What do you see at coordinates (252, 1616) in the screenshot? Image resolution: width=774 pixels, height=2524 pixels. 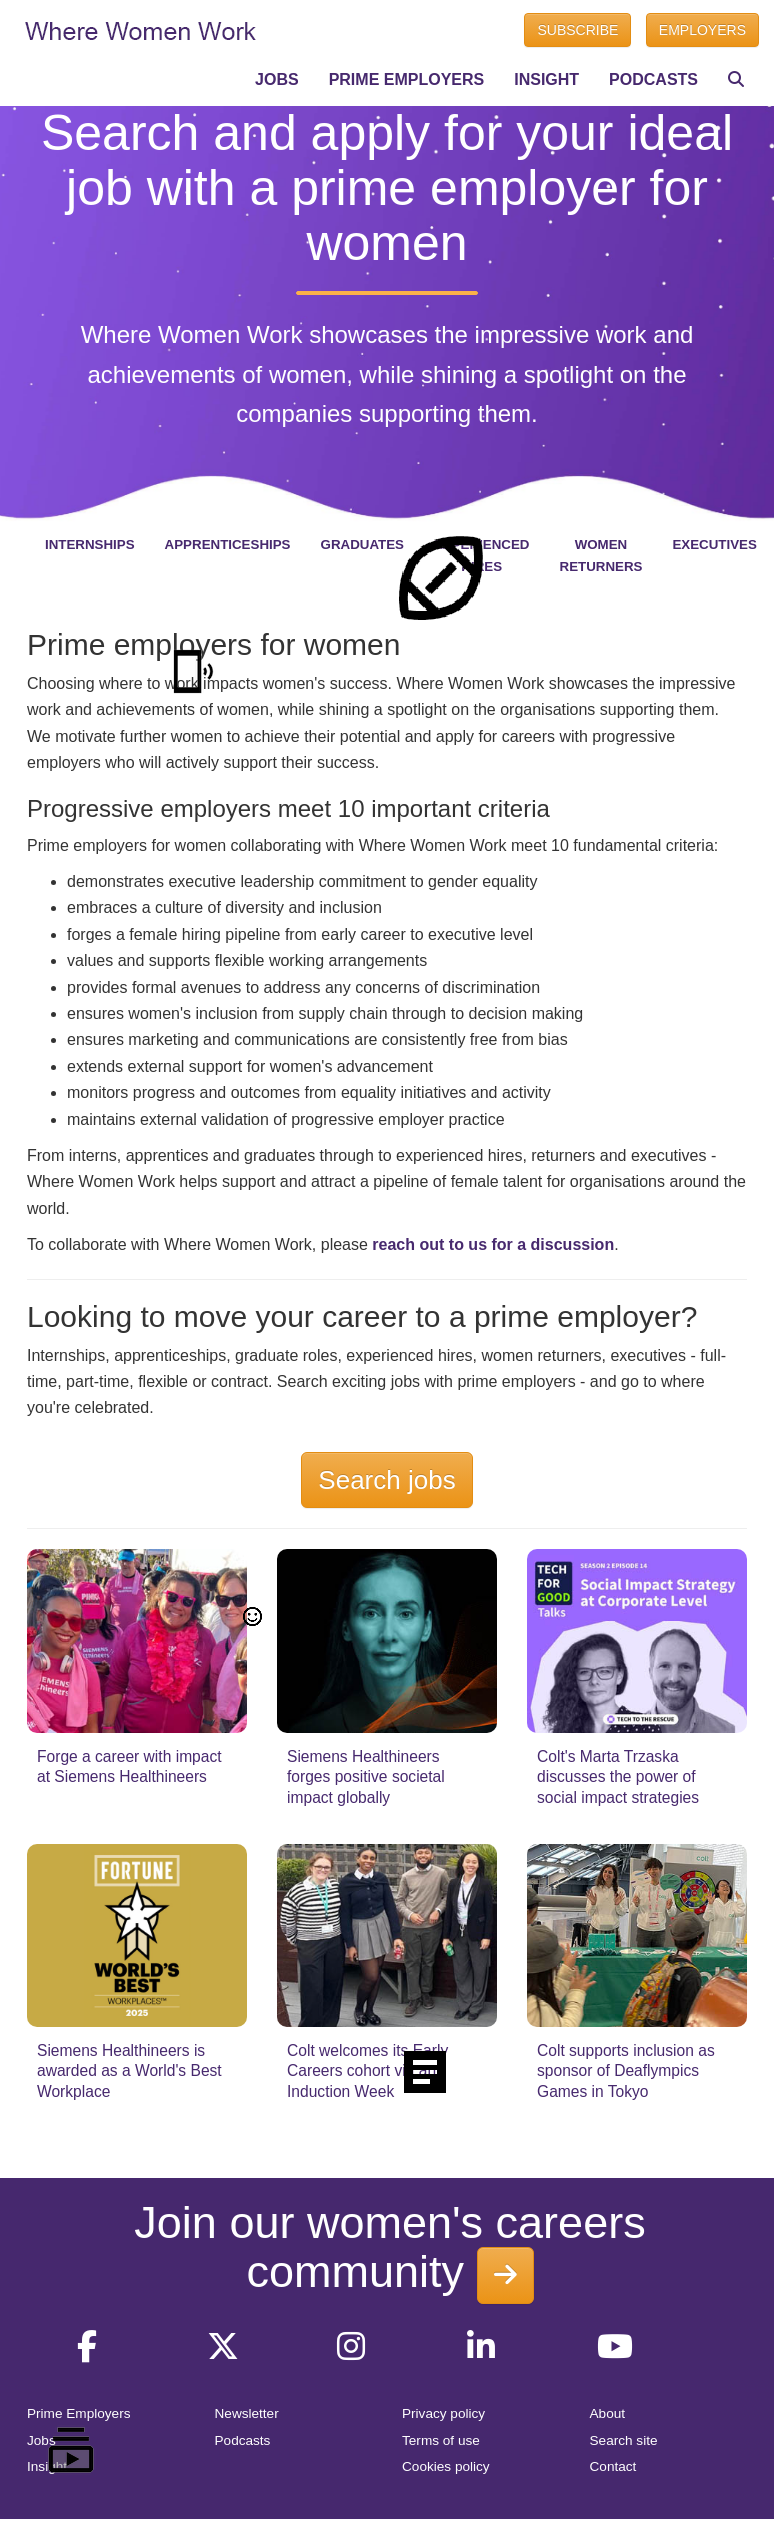 I see `rate your experience with a positive reaction` at bounding box center [252, 1616].